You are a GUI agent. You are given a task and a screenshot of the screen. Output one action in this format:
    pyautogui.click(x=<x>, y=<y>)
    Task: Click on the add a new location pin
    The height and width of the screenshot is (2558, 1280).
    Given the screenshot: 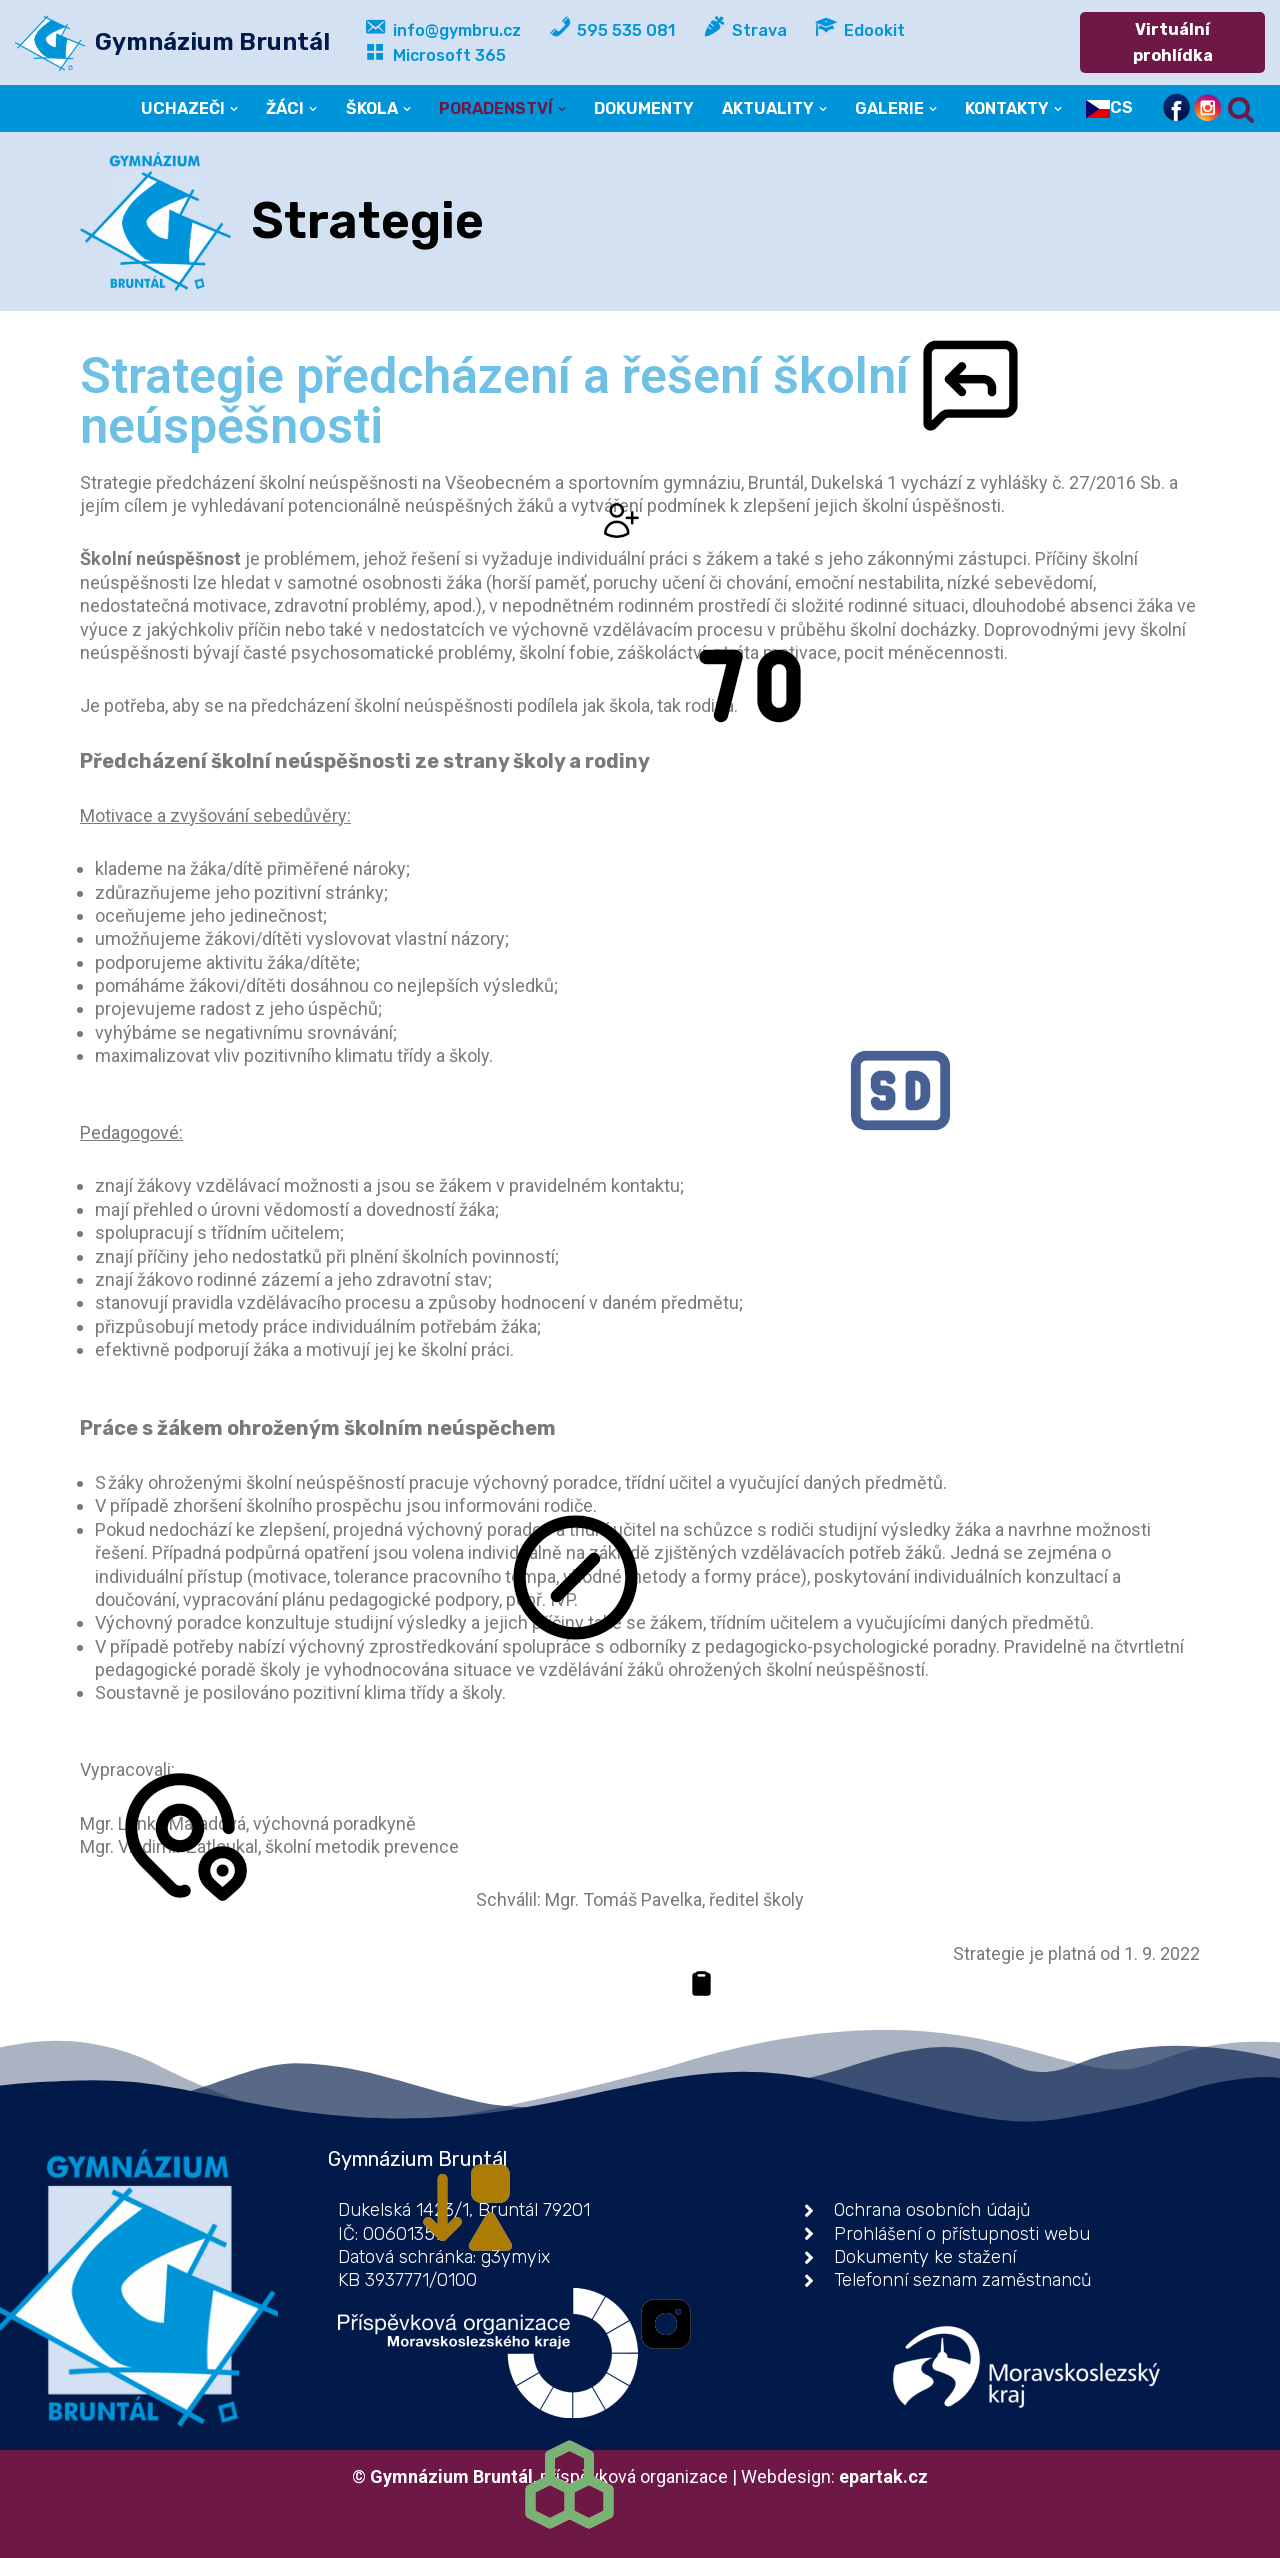 What is the action you would take?
    pyautogui.click(x=180, y=1834)
    